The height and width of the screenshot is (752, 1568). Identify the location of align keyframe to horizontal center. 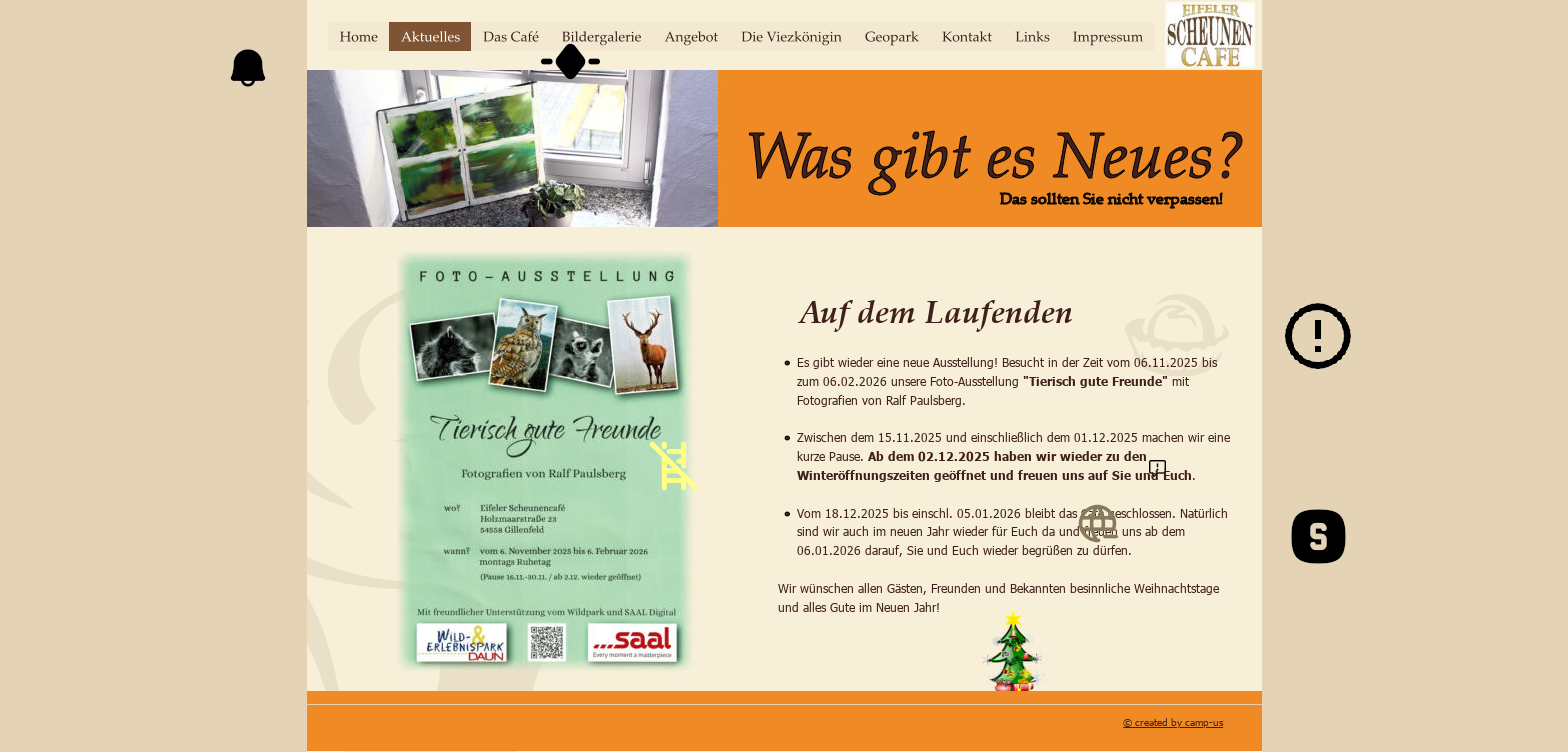
(570, 61).